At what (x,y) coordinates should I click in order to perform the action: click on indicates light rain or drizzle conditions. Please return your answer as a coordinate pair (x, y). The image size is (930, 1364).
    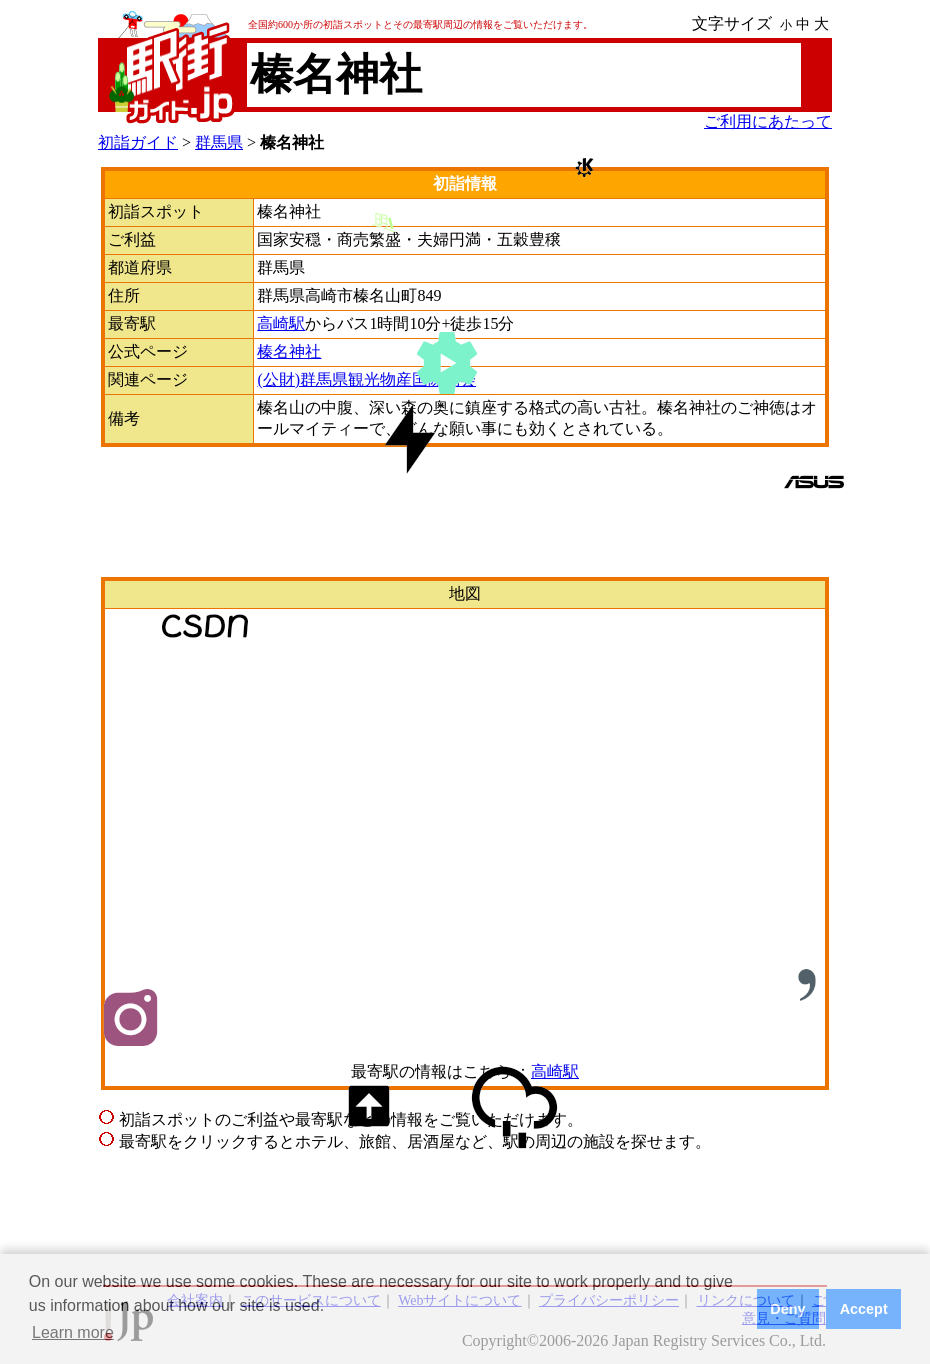
    Looking at the image, I should click on (514, 1105).